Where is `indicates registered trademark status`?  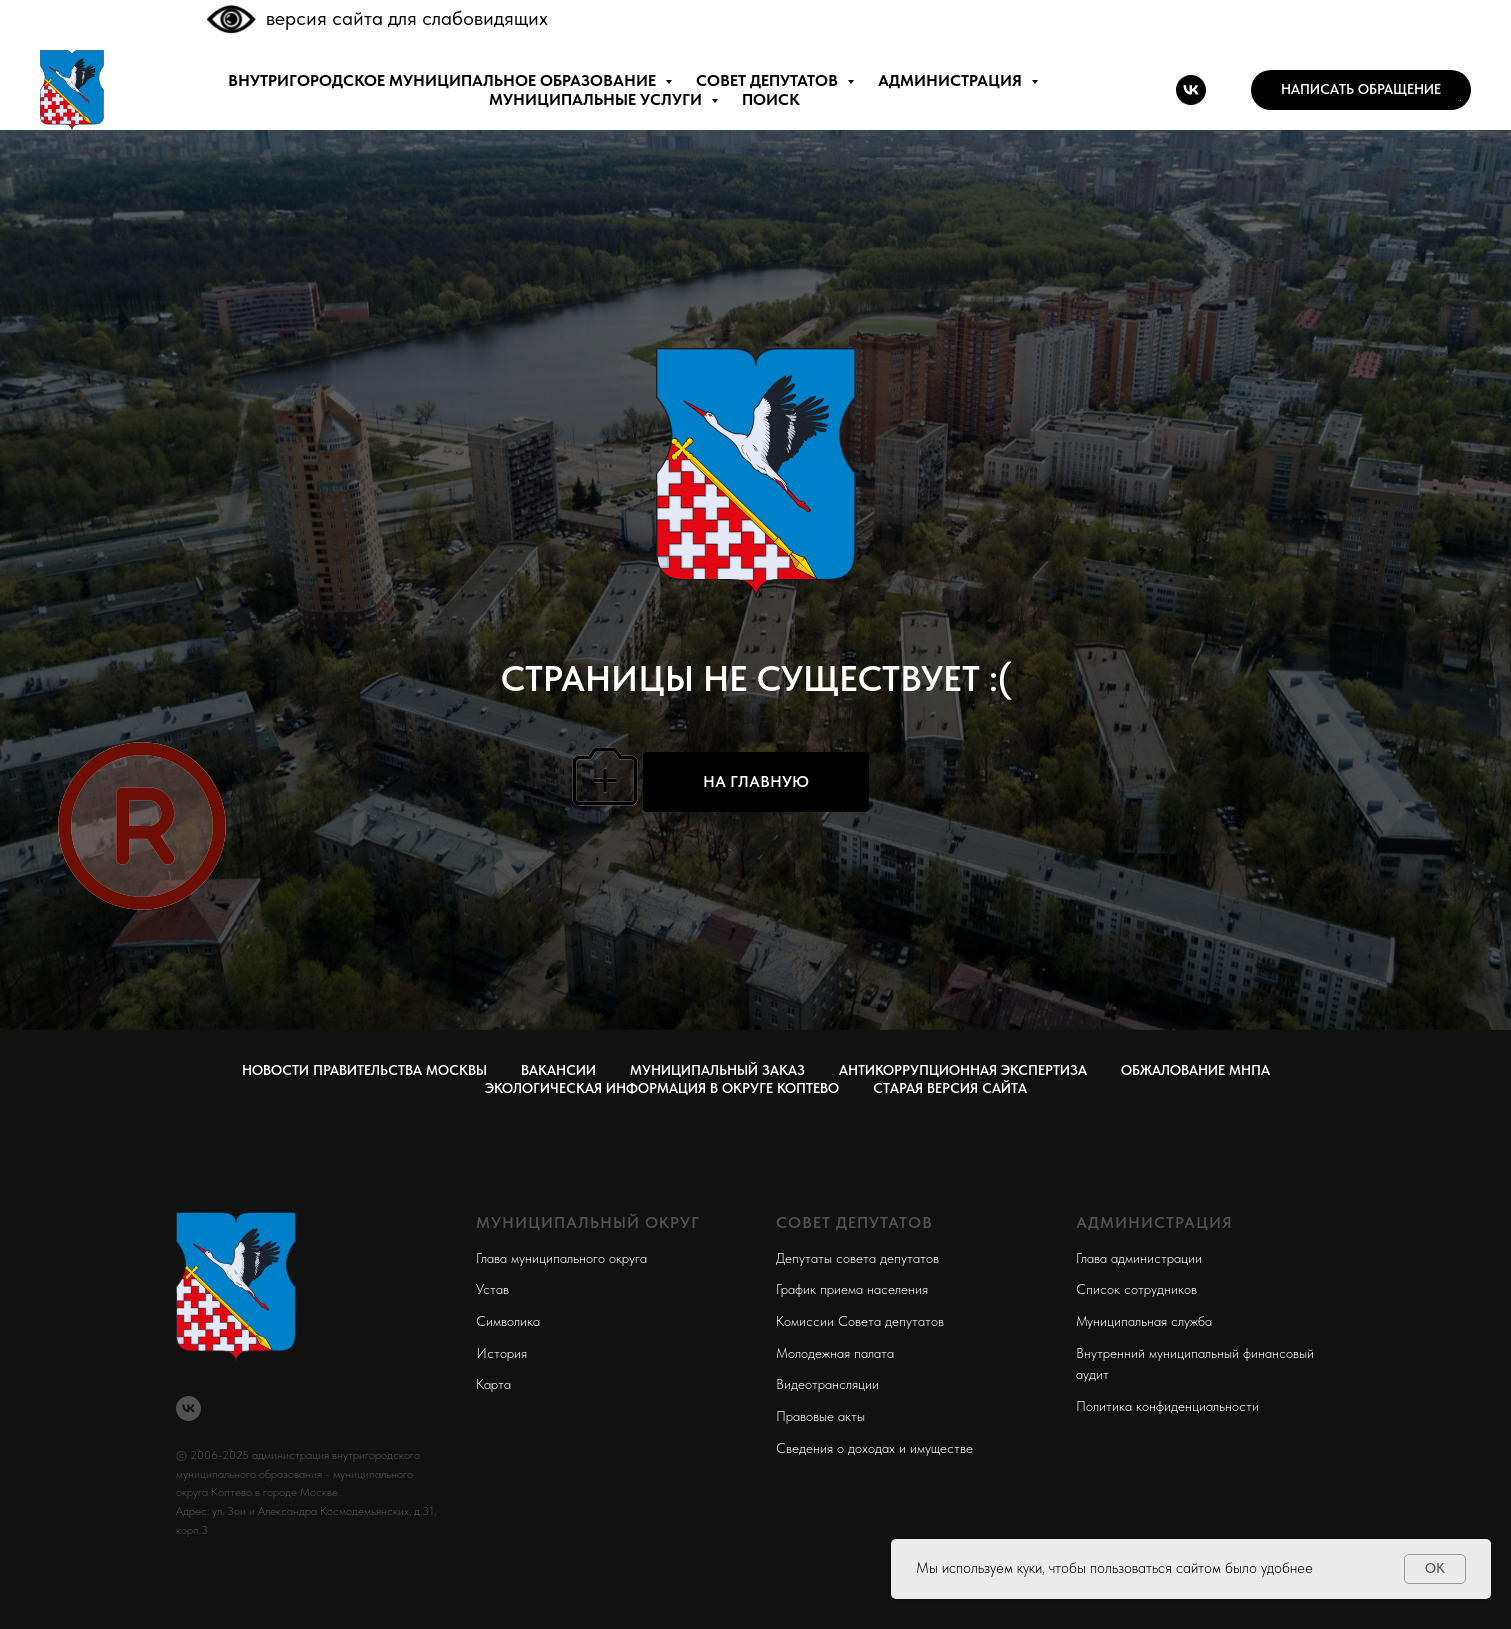 indicates registered trademark status is located at coordinates (142, 826).